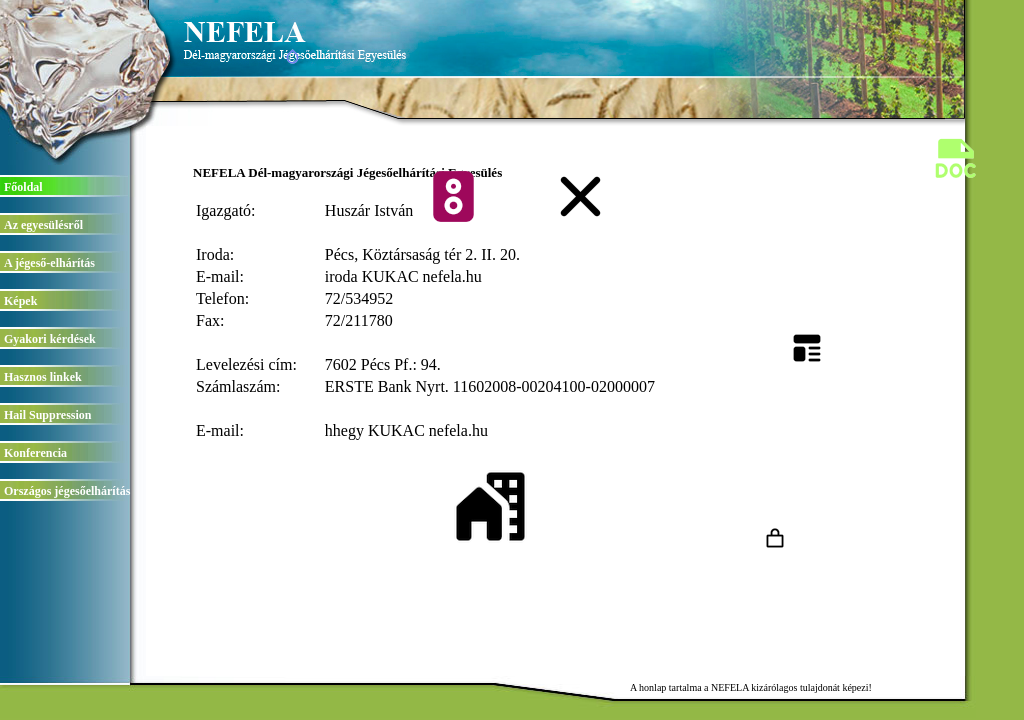 The width and height of the screenshot is (1024, 720). What do you see at coordinates (775, 539) in the screenshot?
I see `lock or secure this item` at bounding box center [775, 539].